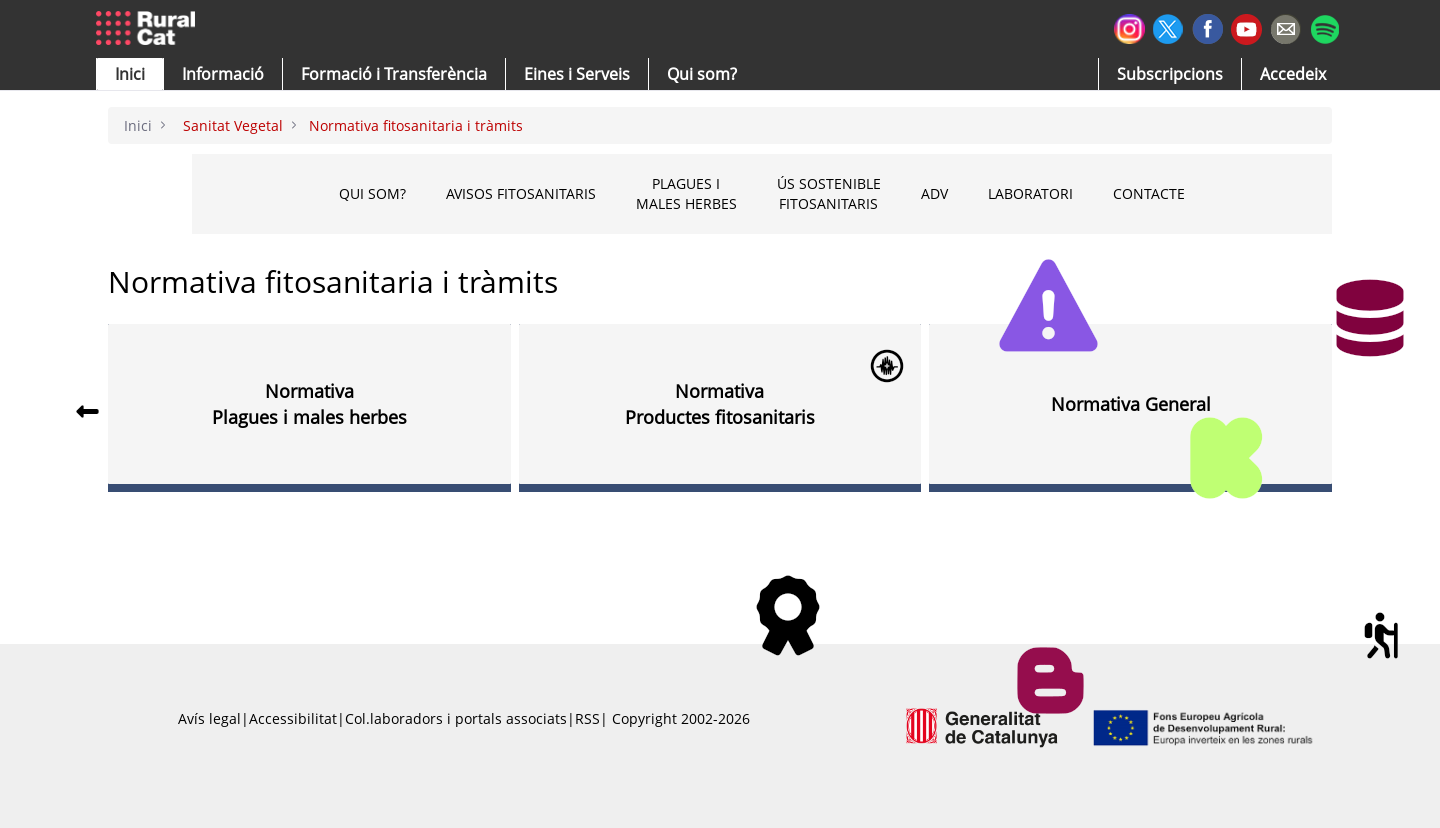 The image size is (1440, 828). What do you see at coordinates (1225, 458) in the screenshot?
I see `link to Kickstarter profile or campaign` at bounding box center [1225, 458].